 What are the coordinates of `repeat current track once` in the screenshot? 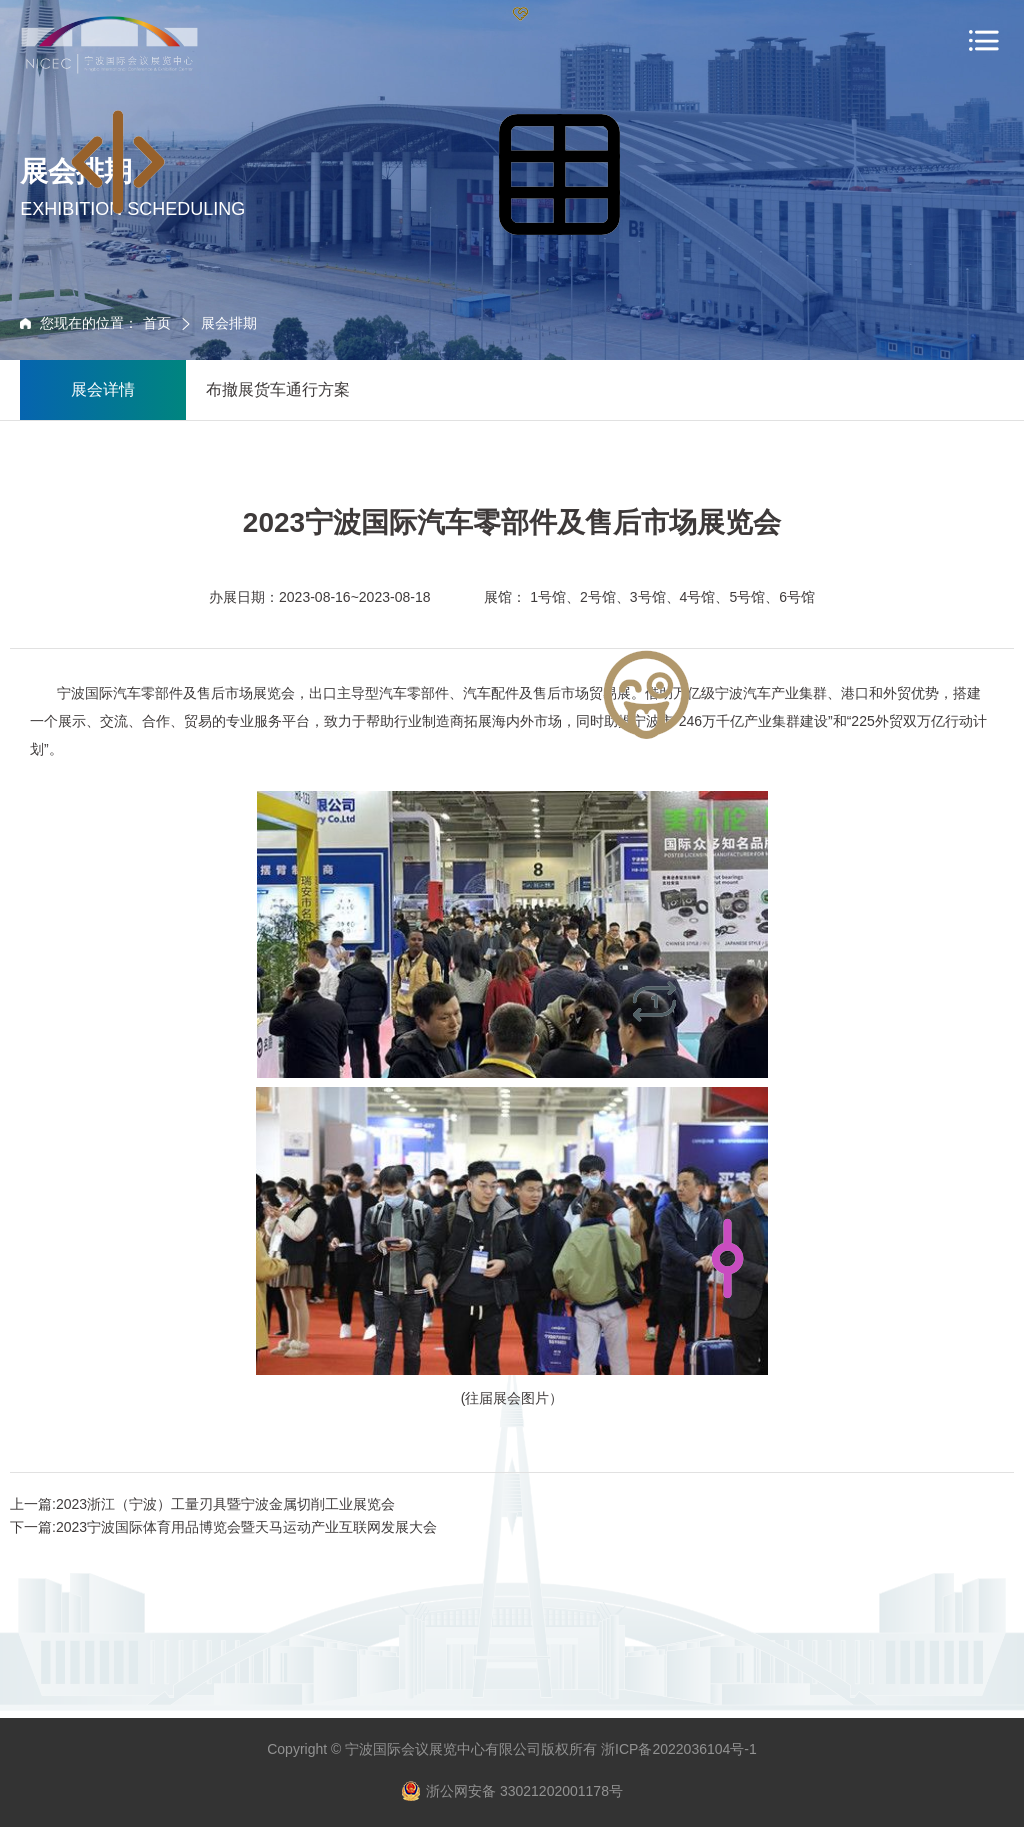 It's located at (654, 1001).